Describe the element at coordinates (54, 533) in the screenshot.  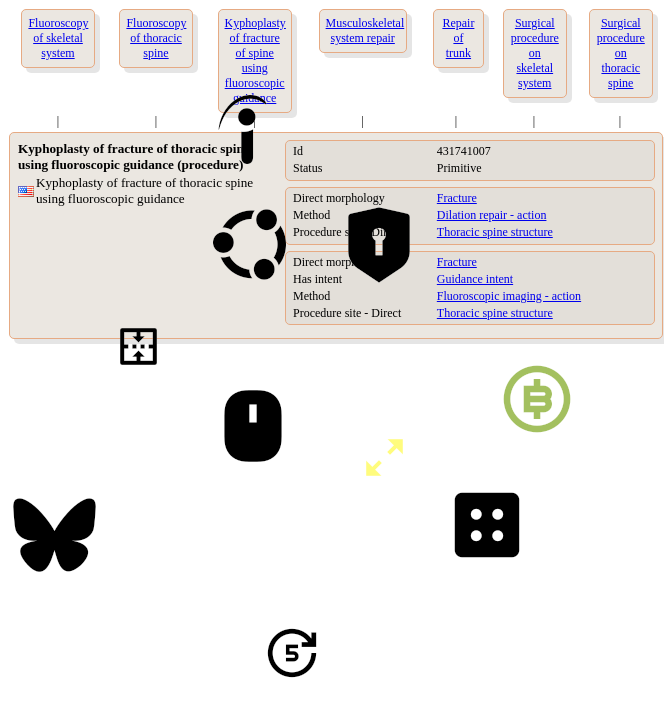
I see `open the Bluesky app` at that location.